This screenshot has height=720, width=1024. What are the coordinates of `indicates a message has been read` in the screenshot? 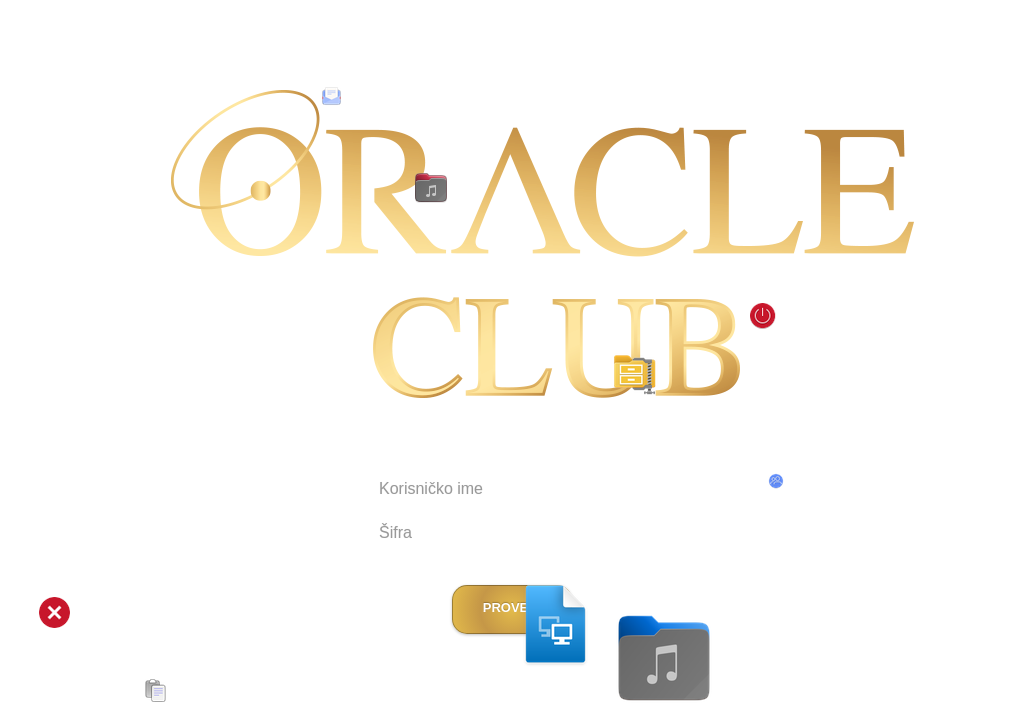 It's located at (331, 96).